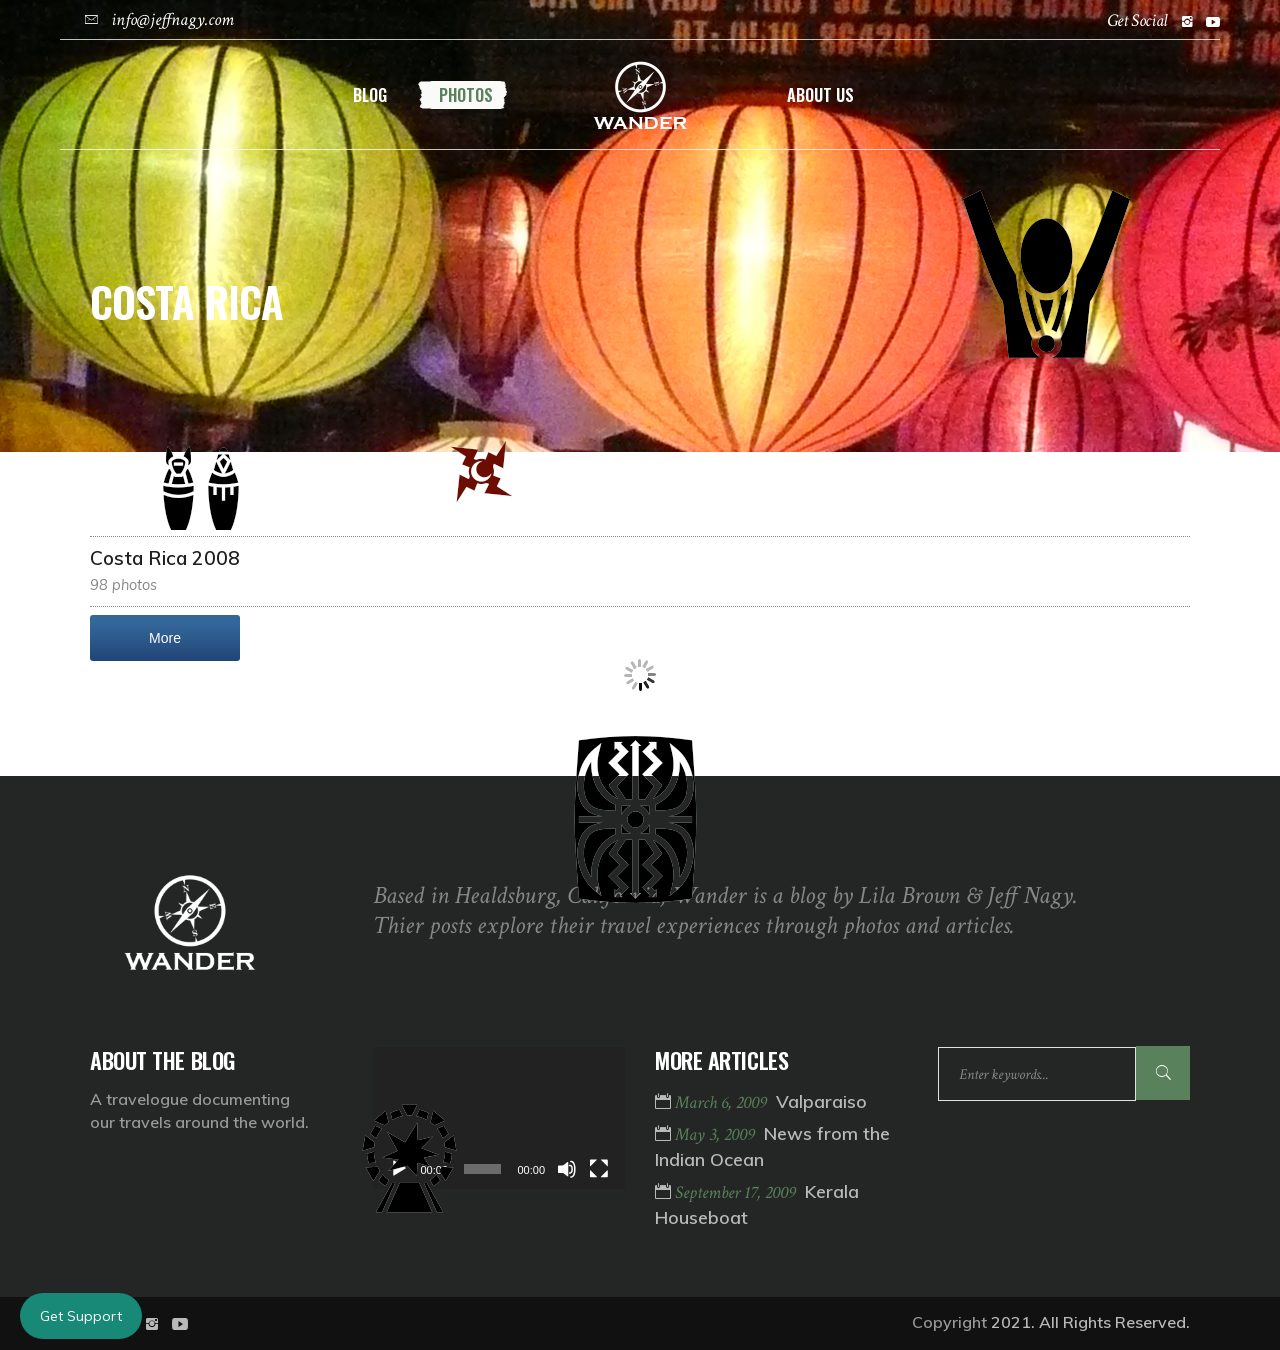  What do you see at coordinates (481, 471) in the screenshot?
I see `shuriken or ninja throwing star weapon icon` at bounding box center [481, 471].